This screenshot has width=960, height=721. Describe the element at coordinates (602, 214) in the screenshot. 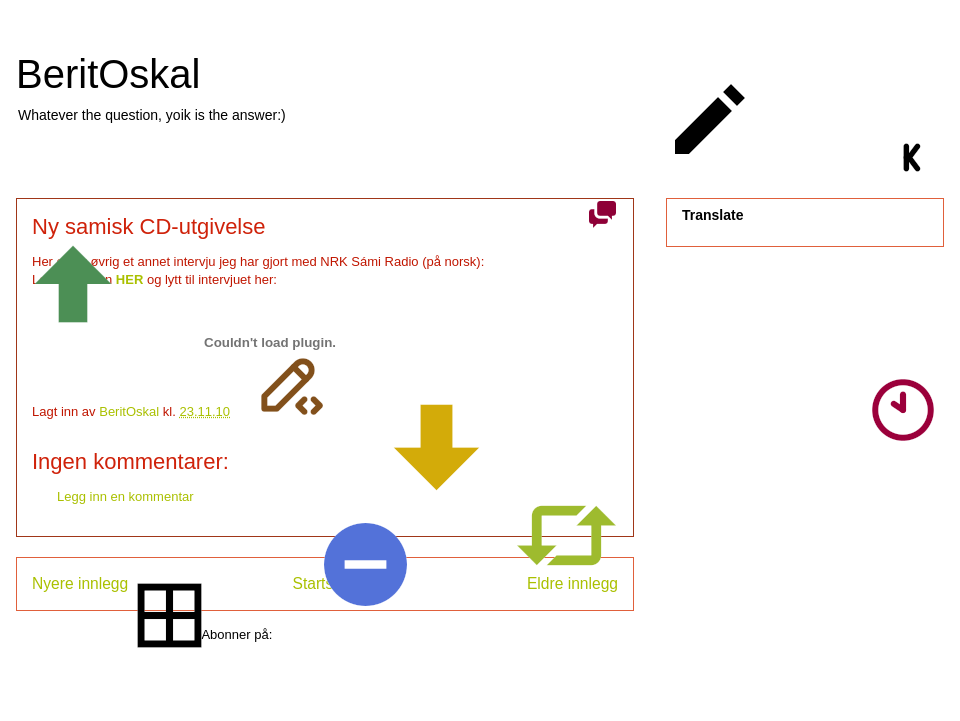

I see `open conversations or messages` at that location.